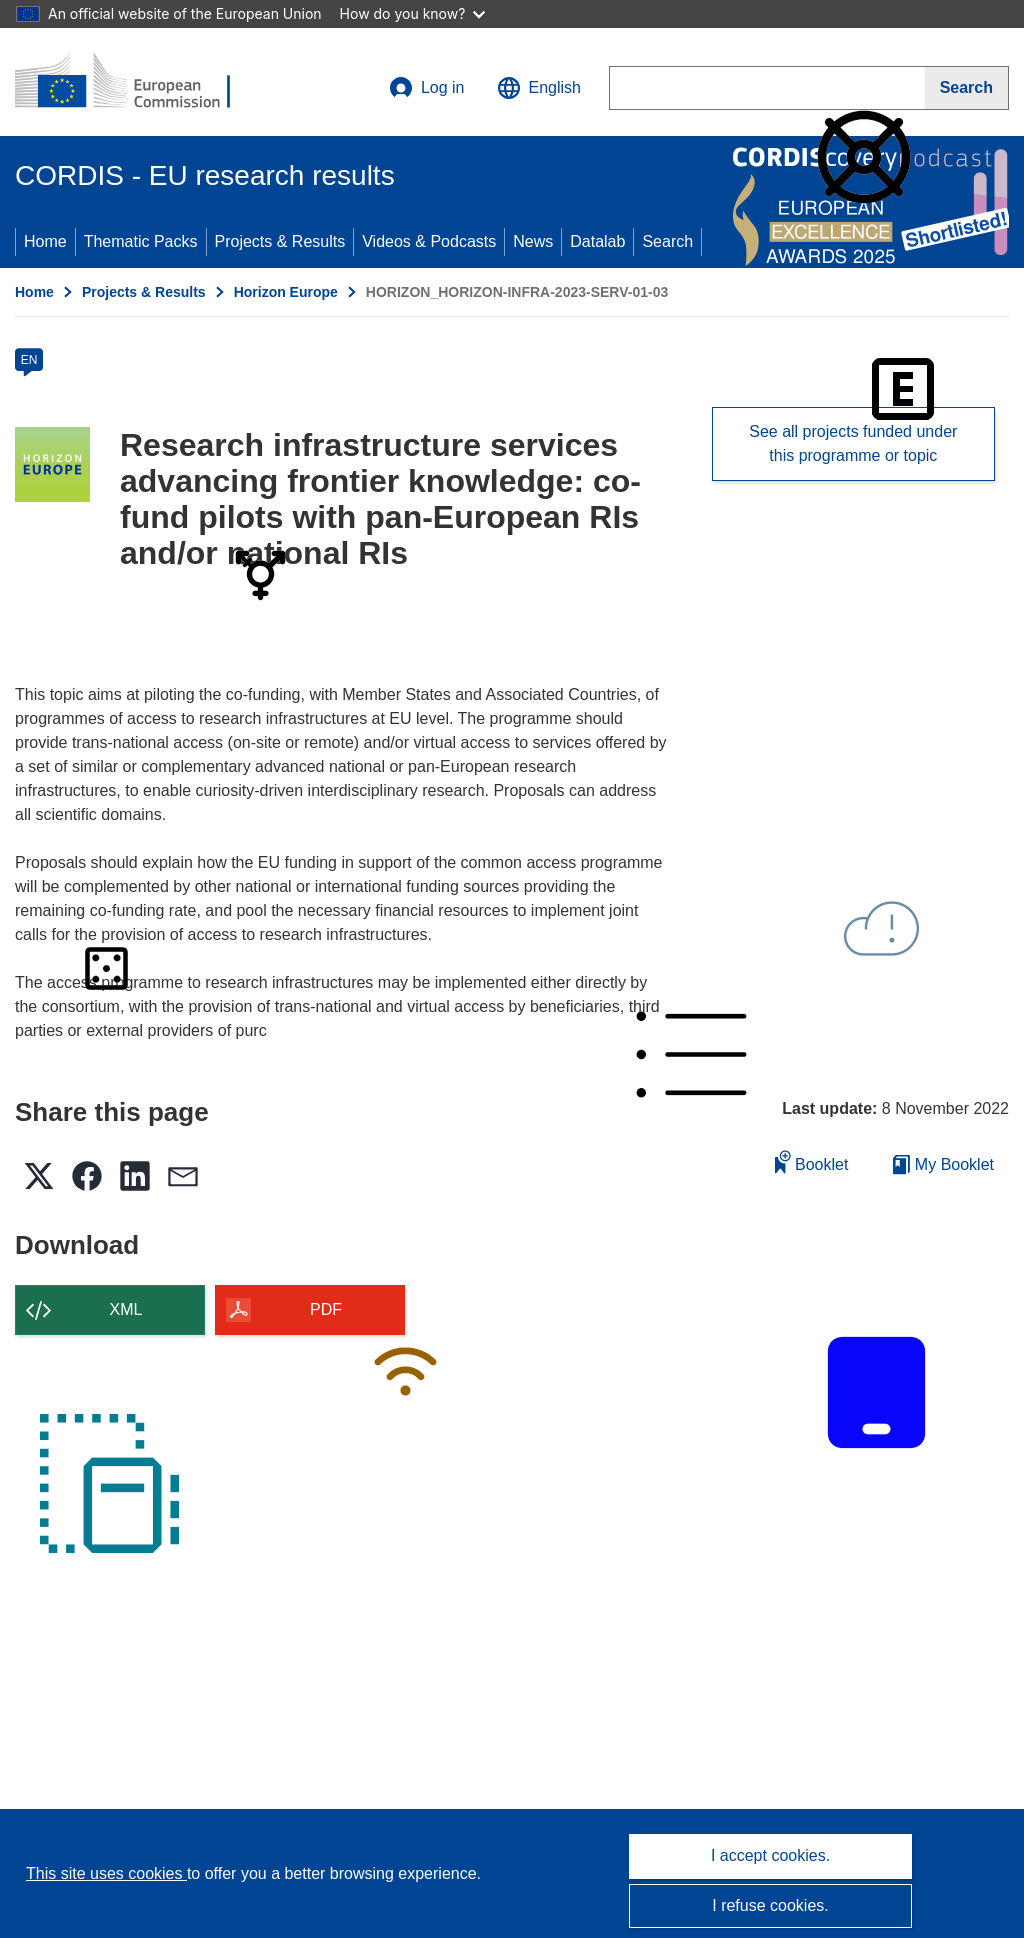  I want to click on indicates explicit content warning, so click(903, 389).